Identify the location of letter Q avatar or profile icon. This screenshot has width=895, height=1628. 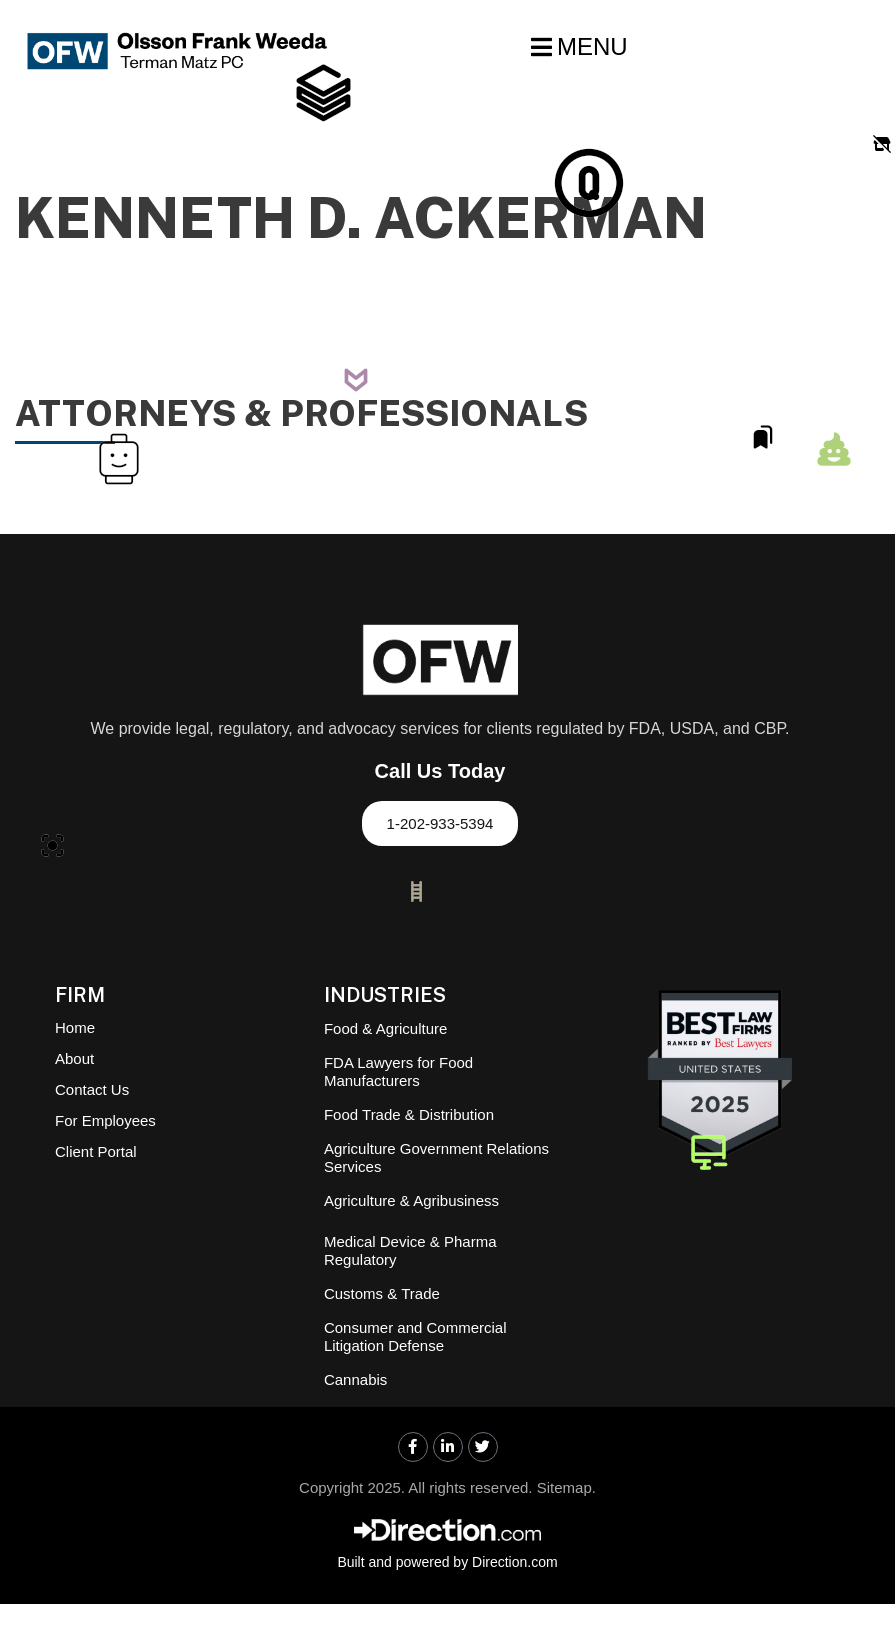
(589, 183).